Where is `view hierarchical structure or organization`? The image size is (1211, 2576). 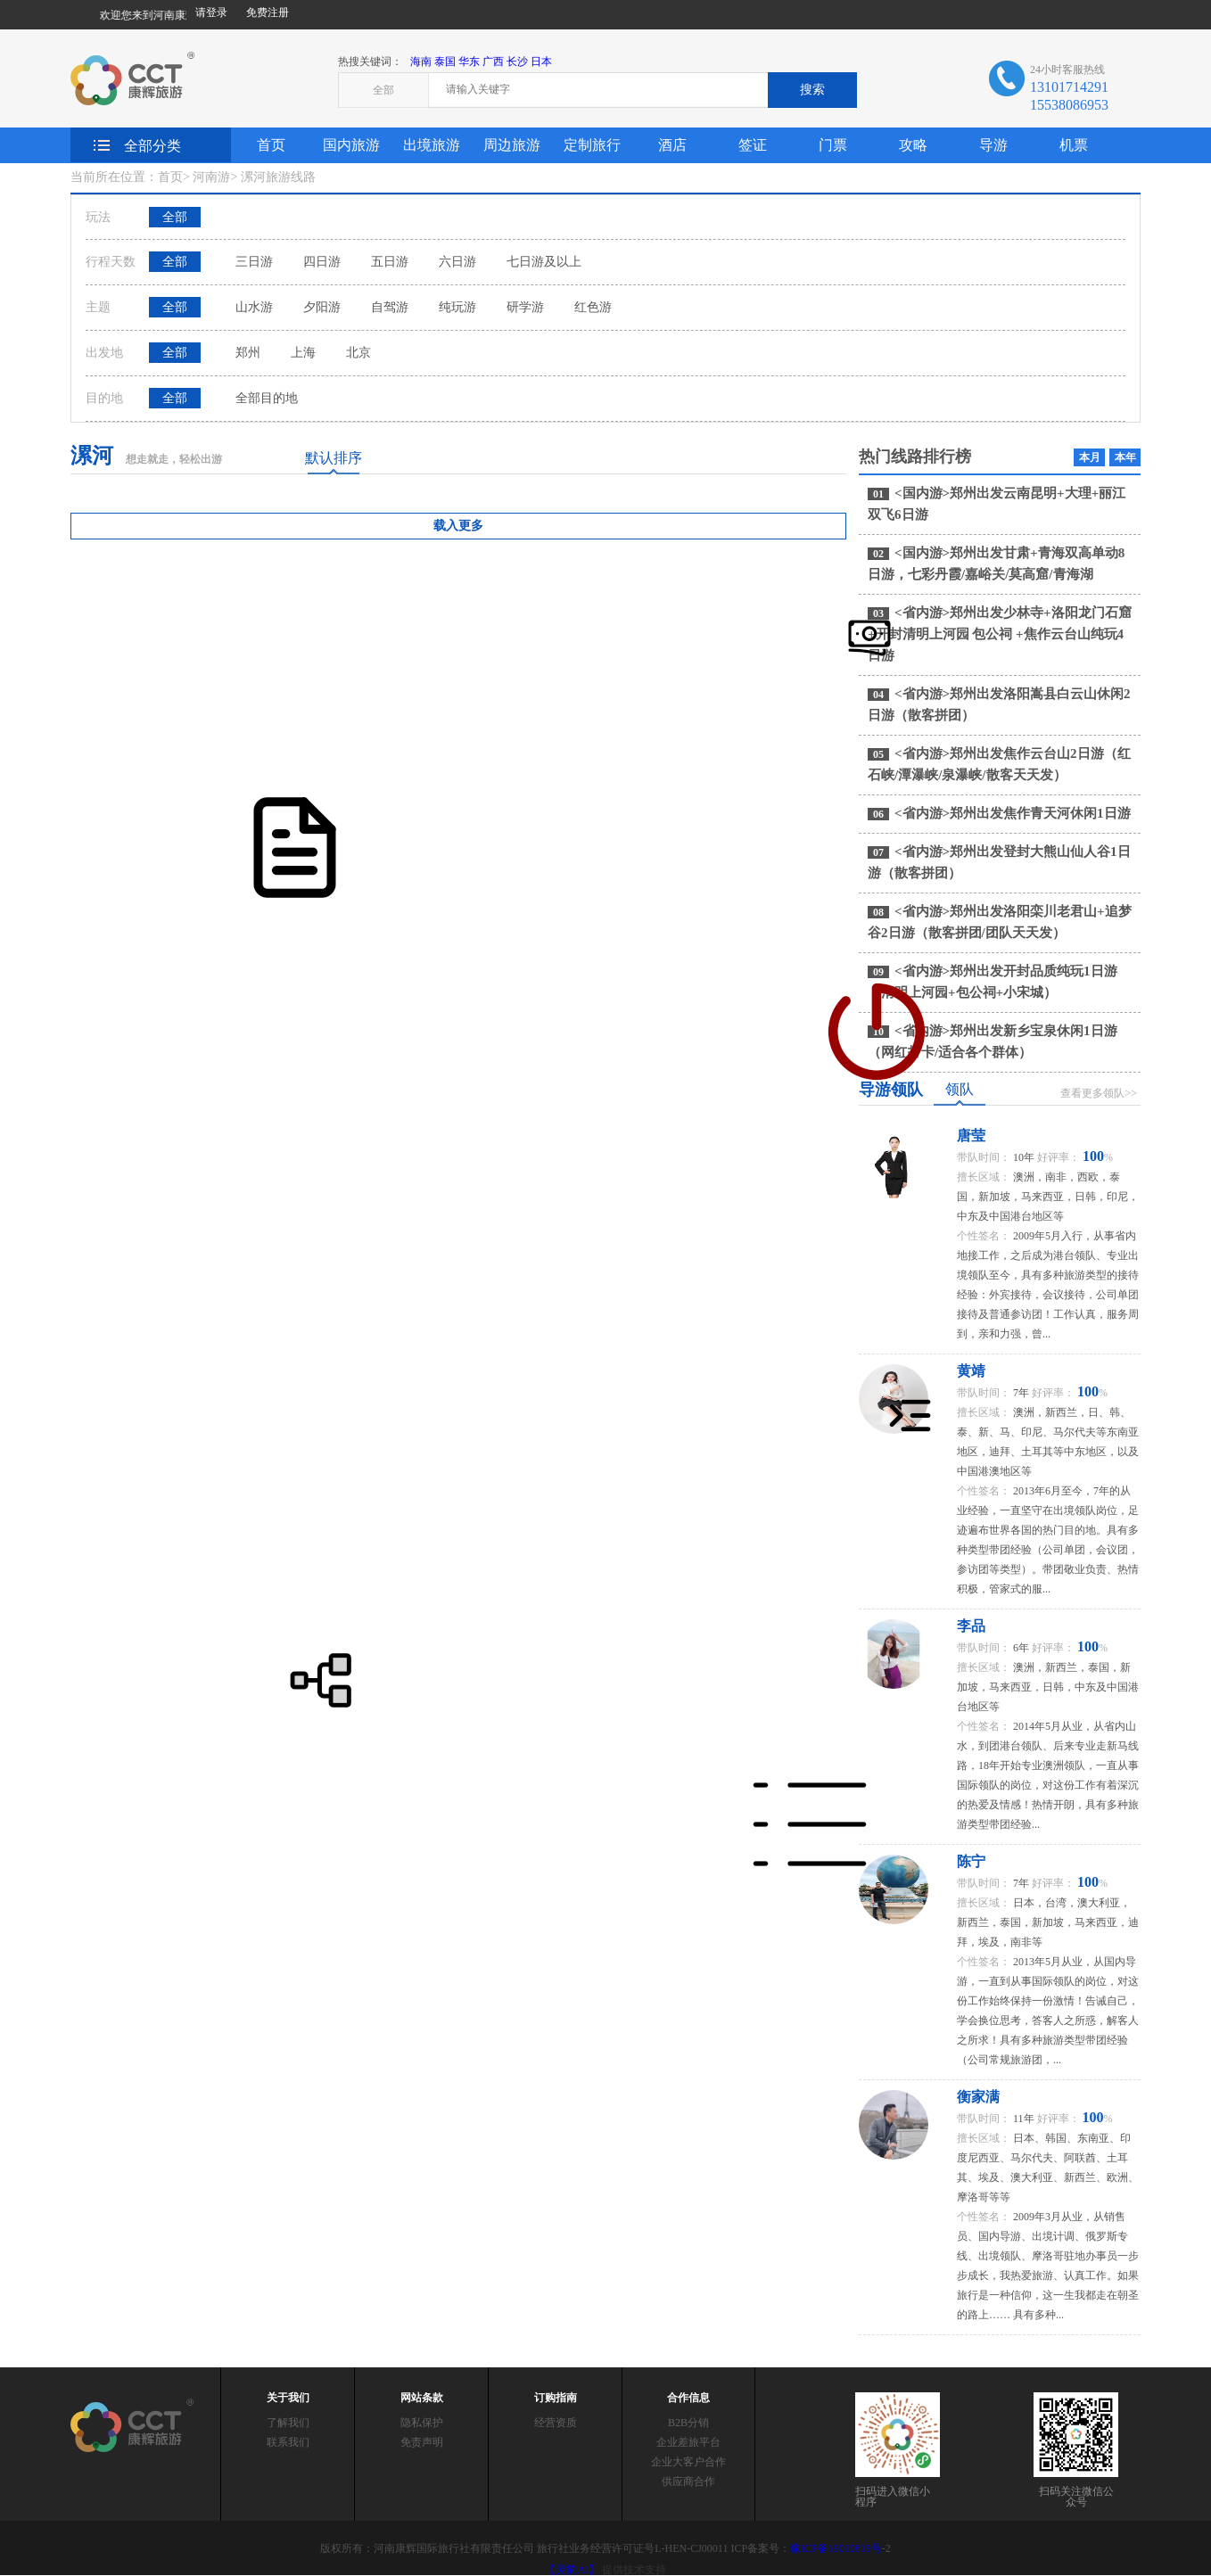
view hierarchical structure or organization is located at coordinates (324, 1680).